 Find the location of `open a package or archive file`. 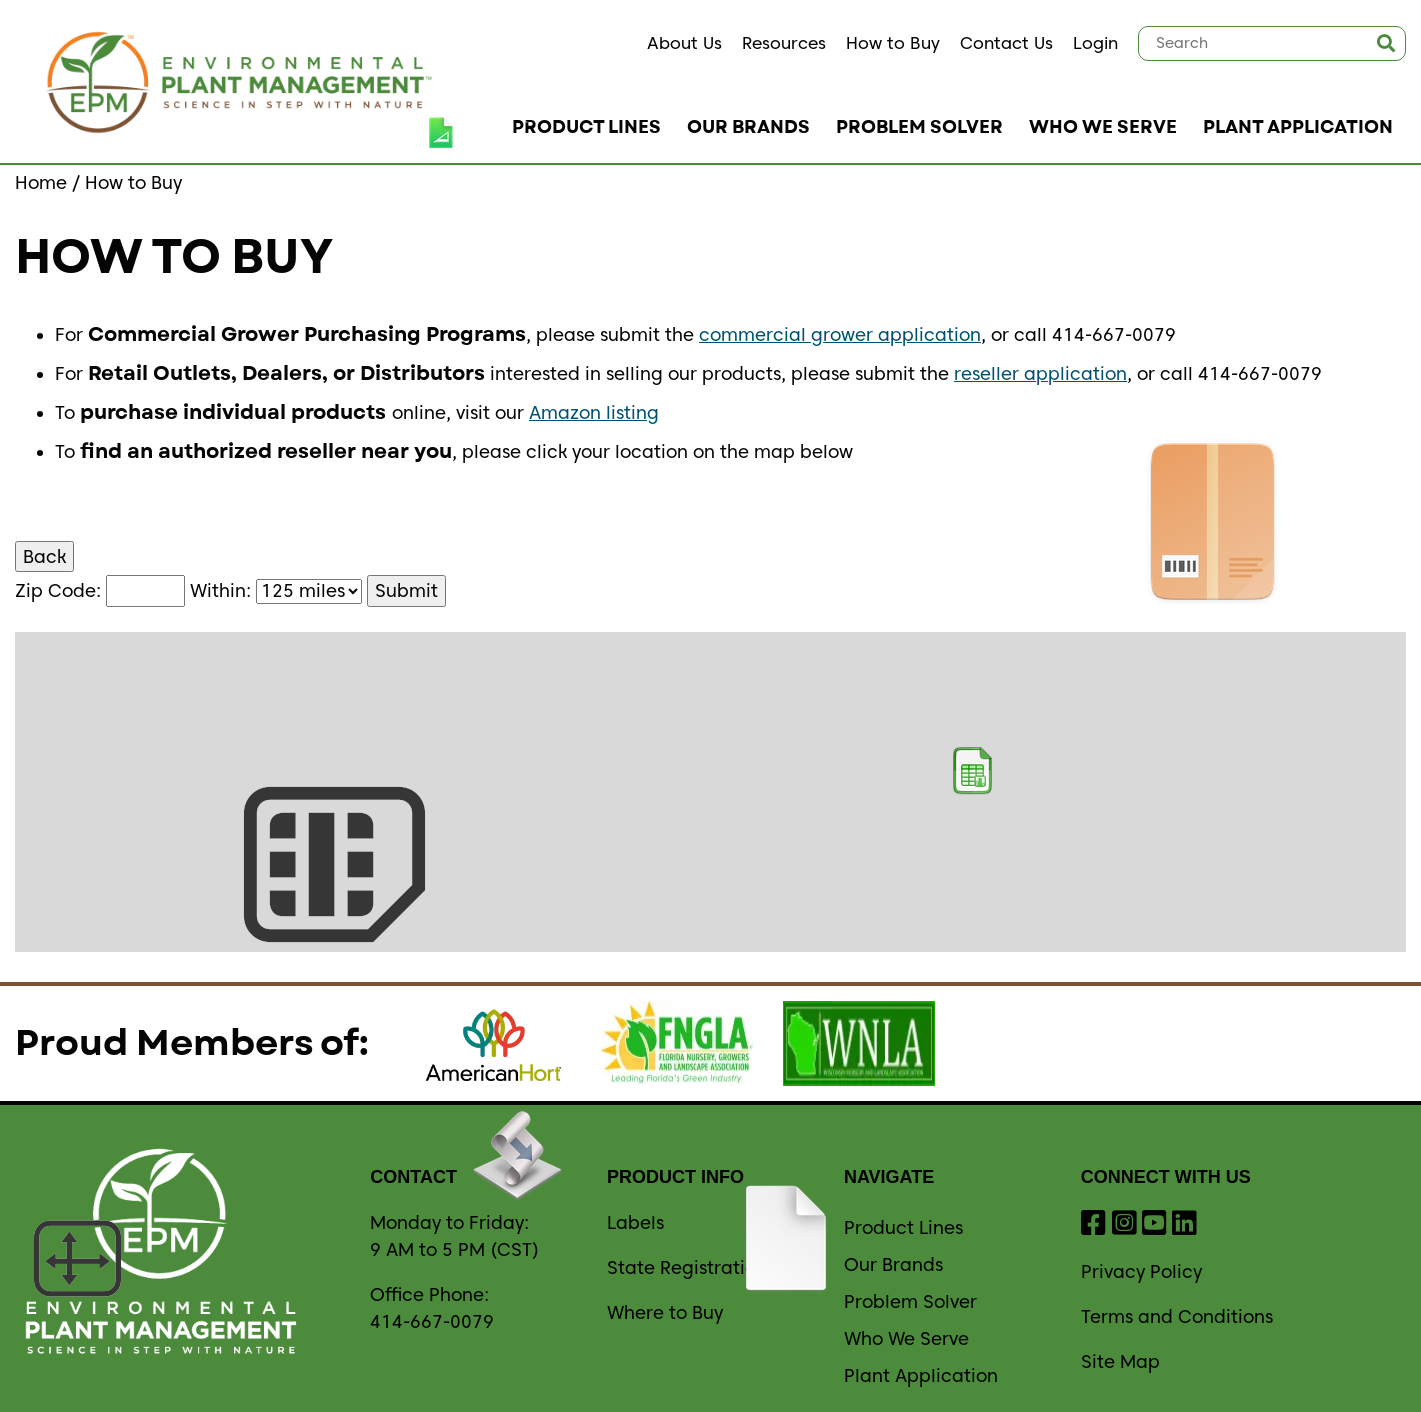

open a package or archive file is located at coordinates (1212, 521).